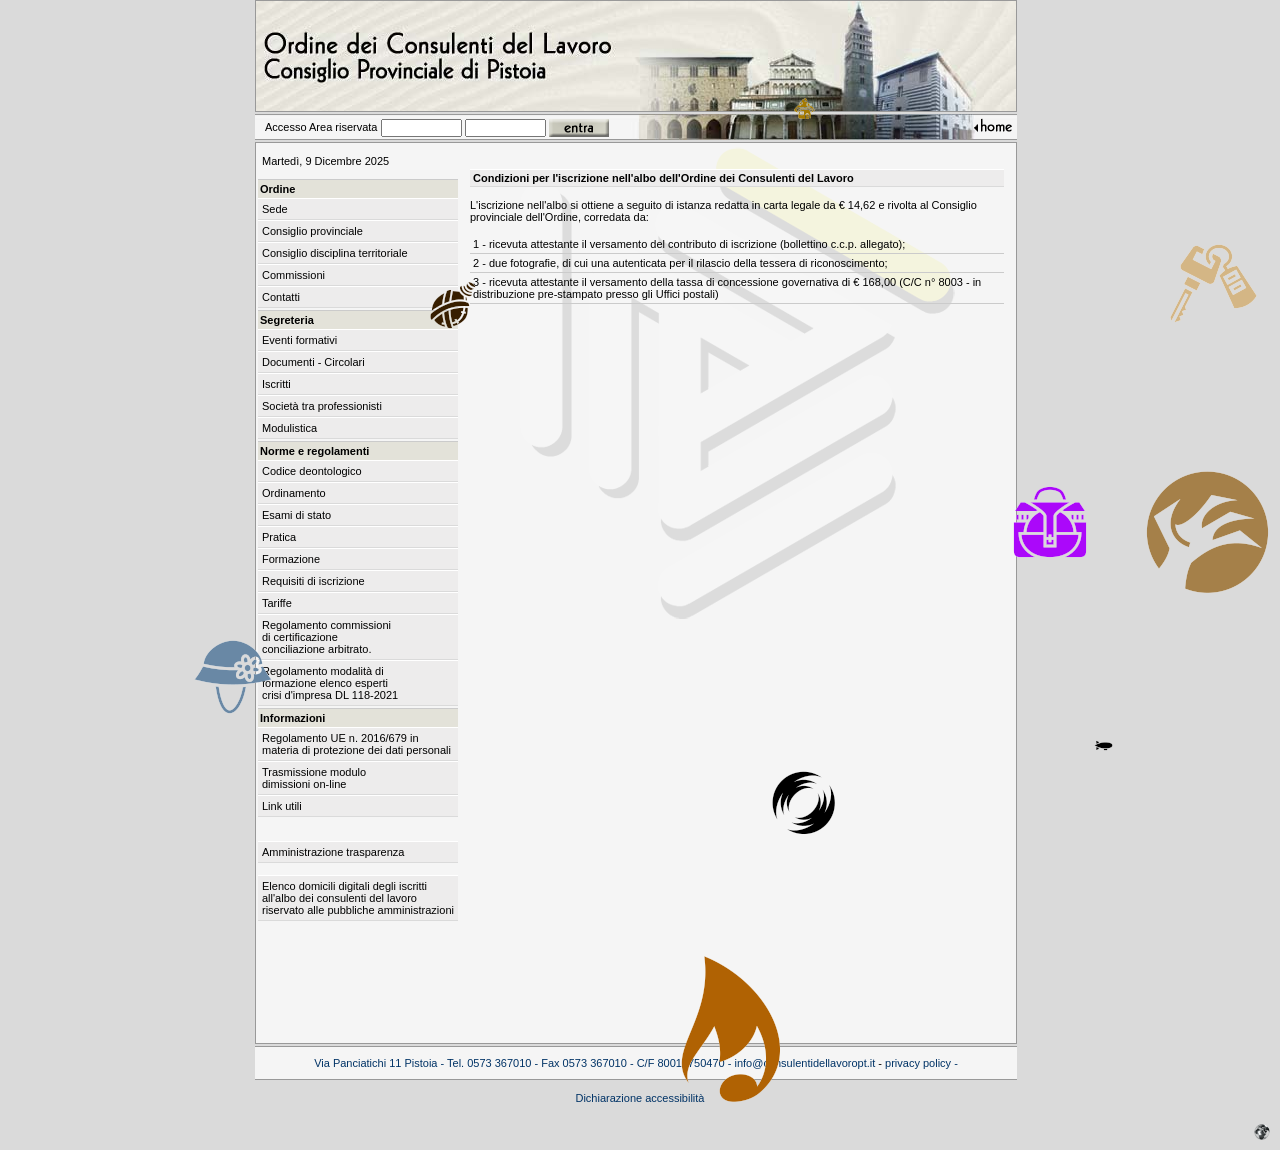 The height and width of the screenshot is (1150, 1280). Describe the element at coordinates (804, 108) in the screenshot. I see `access fairy tale or fantasy-themed game content` at that location.